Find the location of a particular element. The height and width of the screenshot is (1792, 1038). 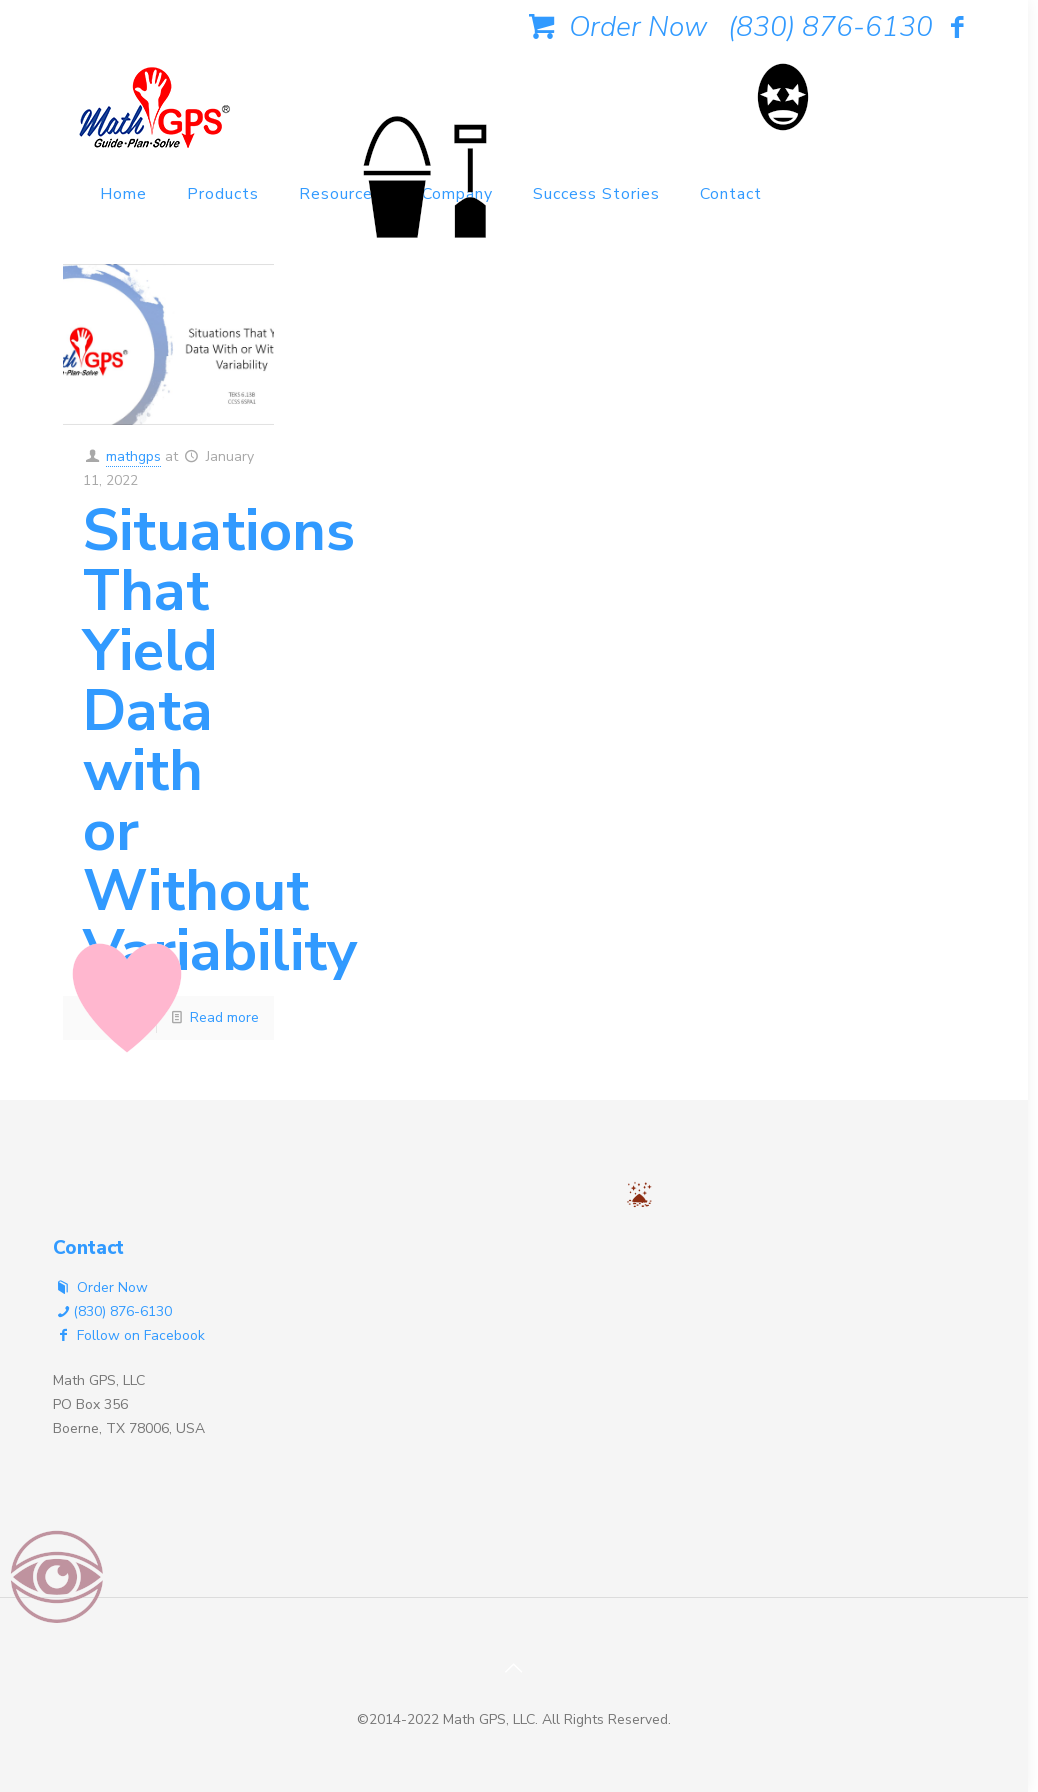

indicates an excited or amazed reaction is located at coordinates (783, 97).